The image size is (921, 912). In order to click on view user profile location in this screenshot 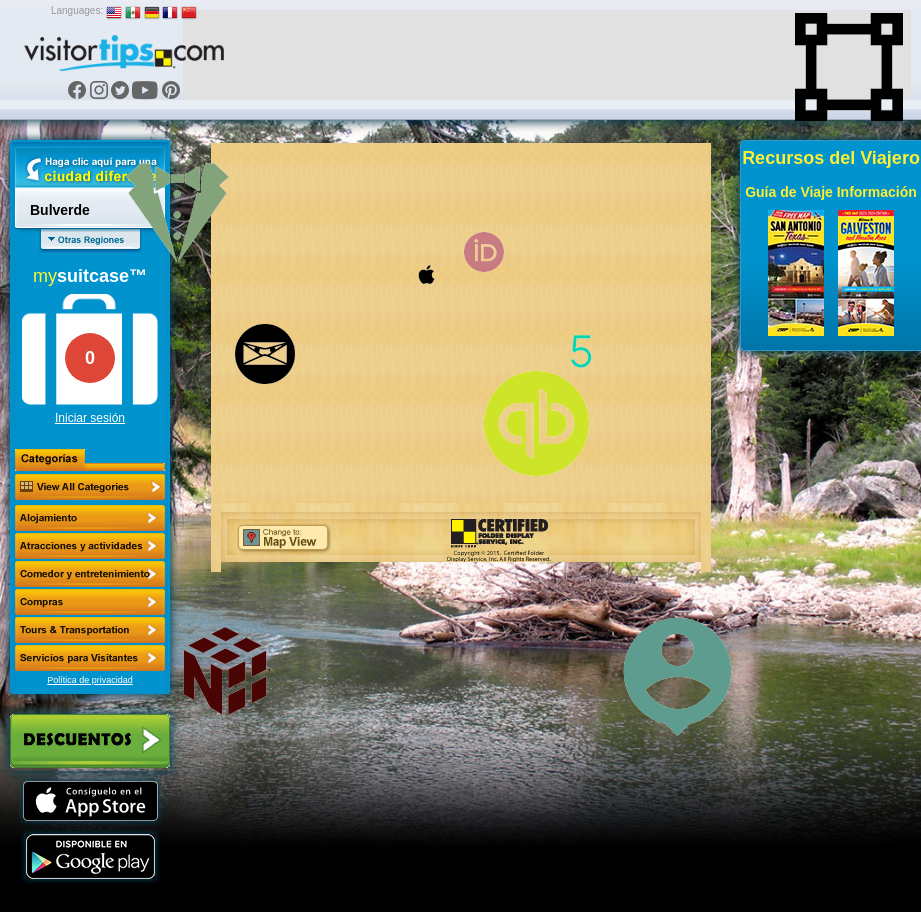, I will do `click(677, 671)`.